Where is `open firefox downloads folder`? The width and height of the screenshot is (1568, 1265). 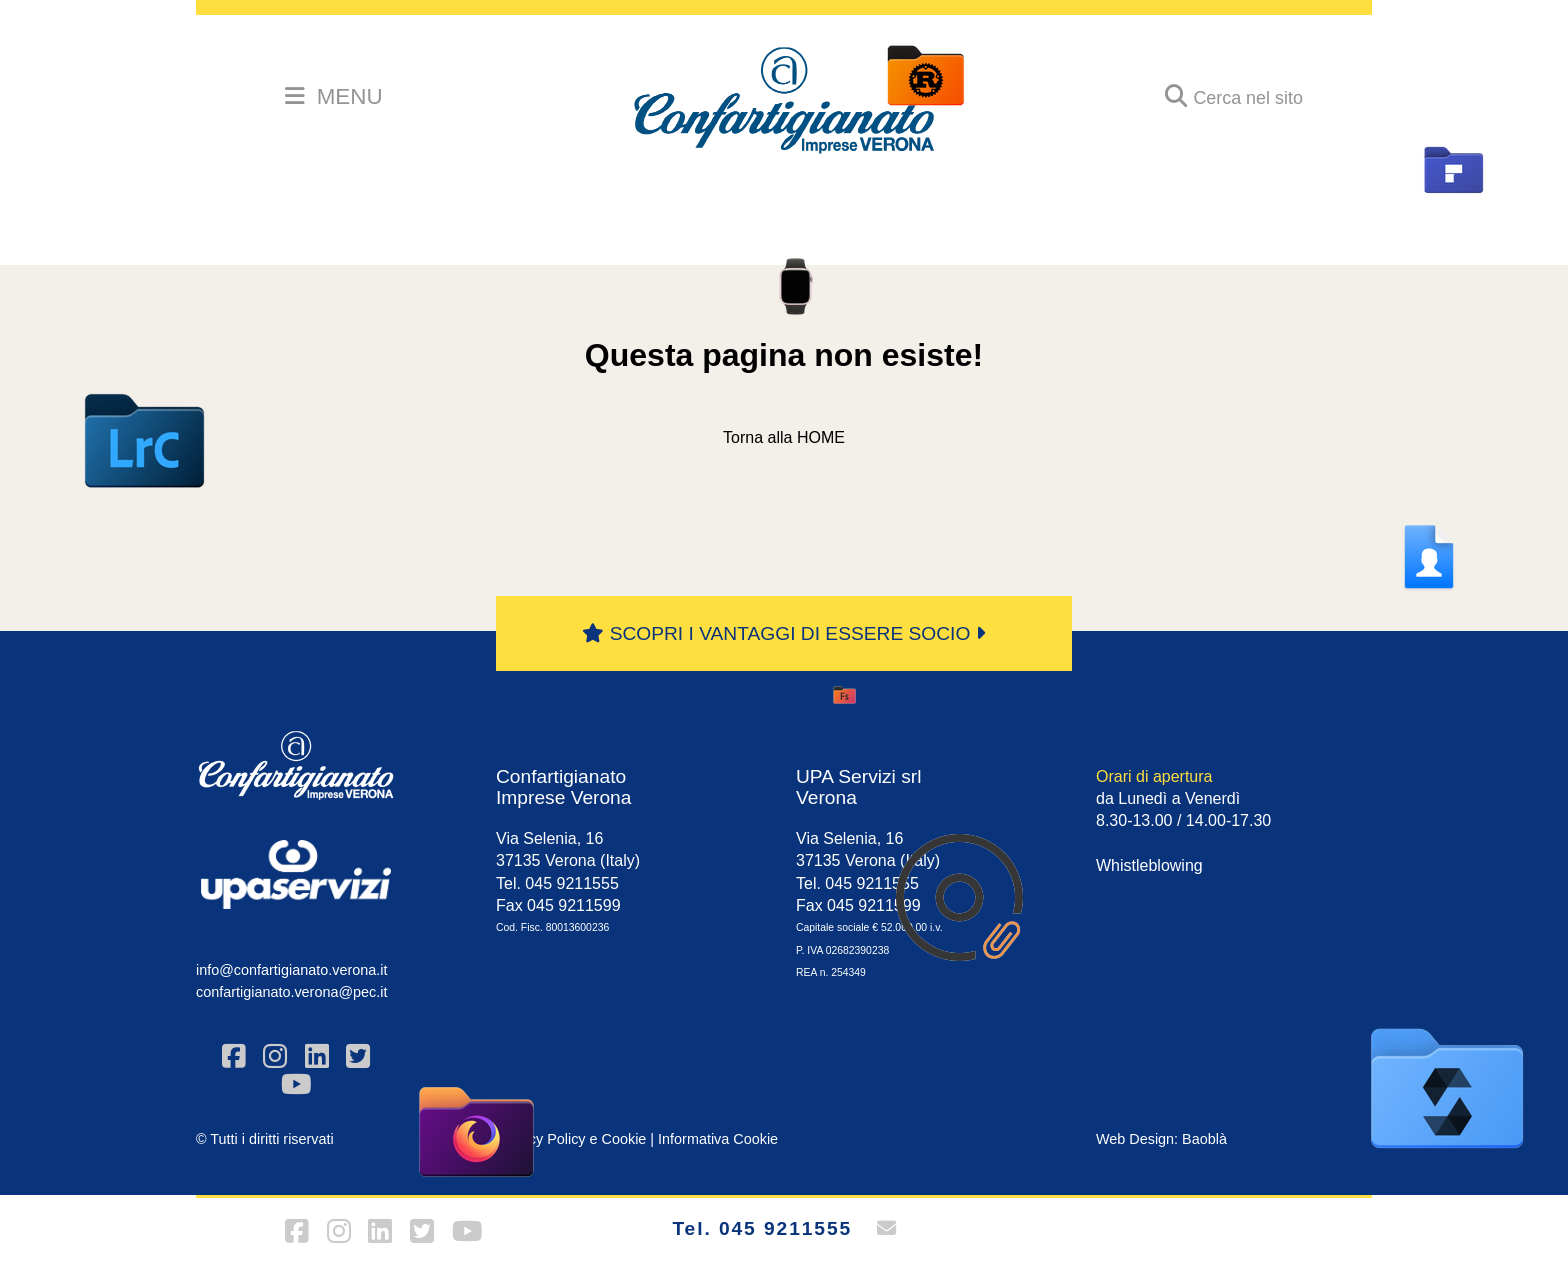
open firefox downloads folder is located at coordinates (476, 1135).